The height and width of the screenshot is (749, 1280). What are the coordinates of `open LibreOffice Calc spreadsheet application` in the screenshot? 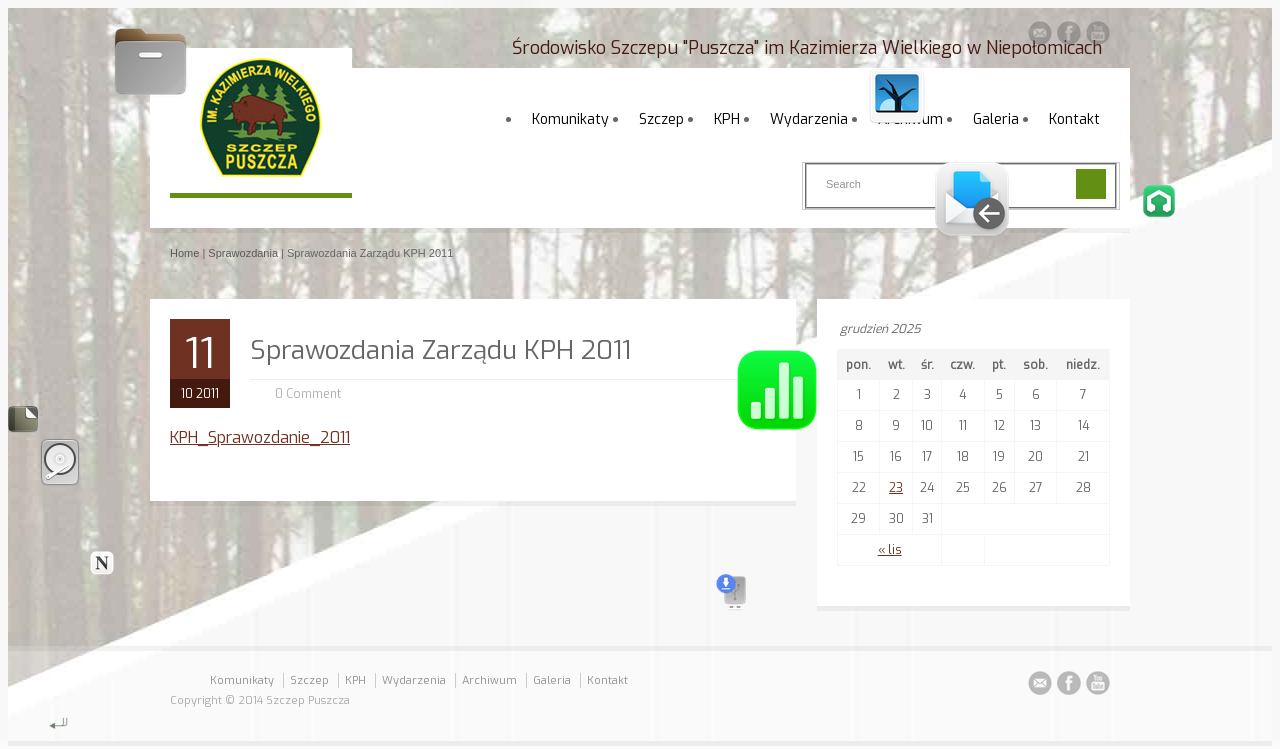 It's located at (777, 390).